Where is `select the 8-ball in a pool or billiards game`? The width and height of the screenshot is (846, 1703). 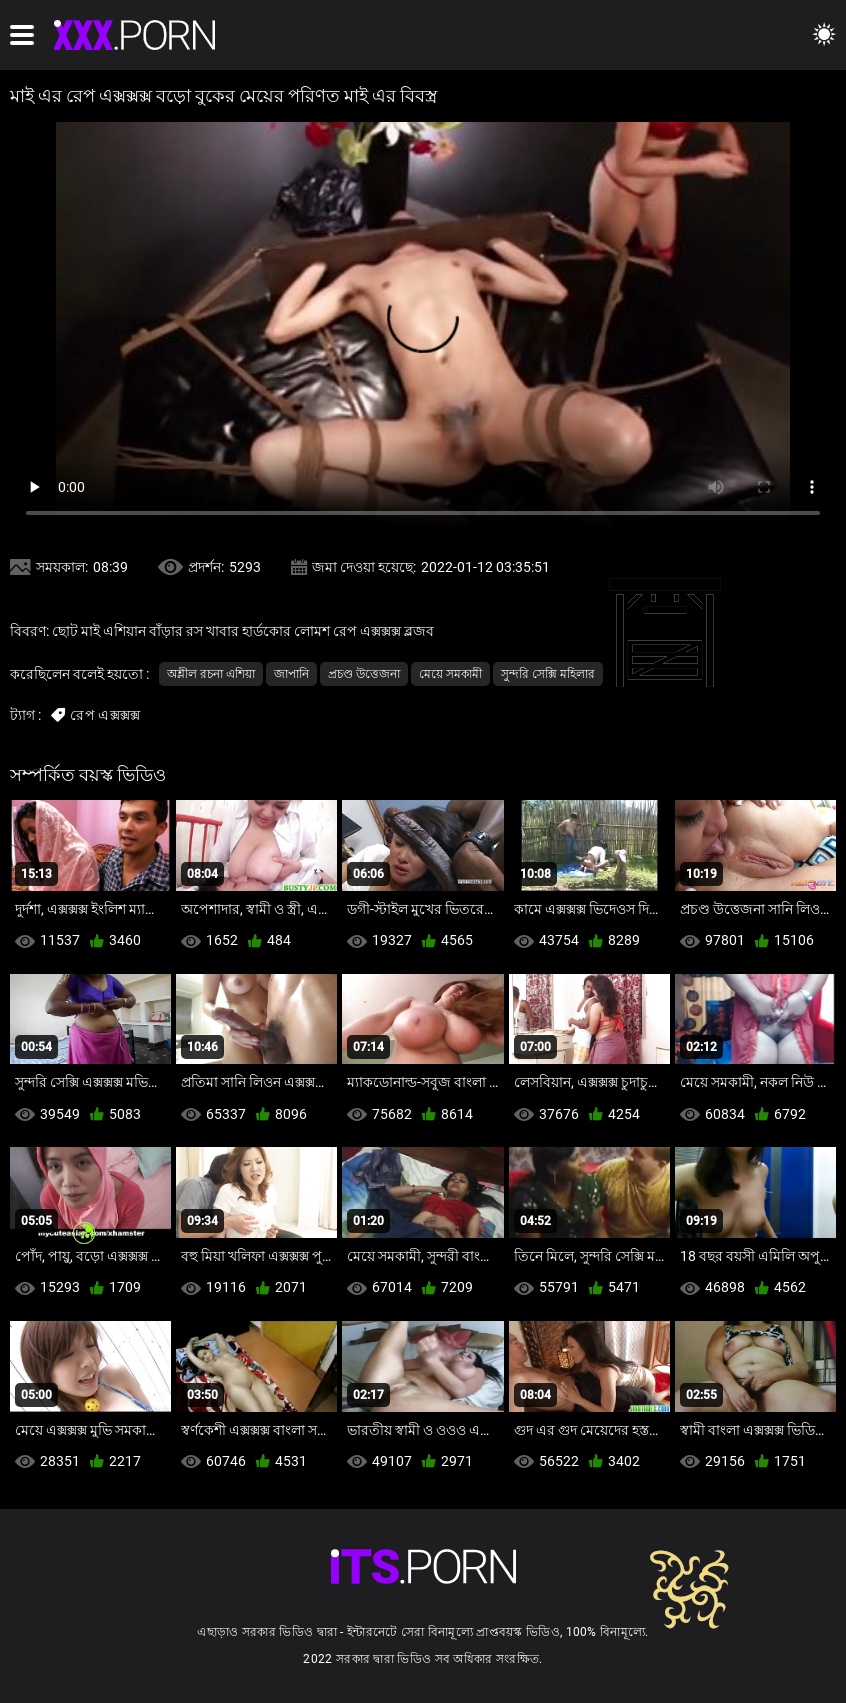
select the 8-ball in a pool or billiards game is located at coordinates (84, 1233).